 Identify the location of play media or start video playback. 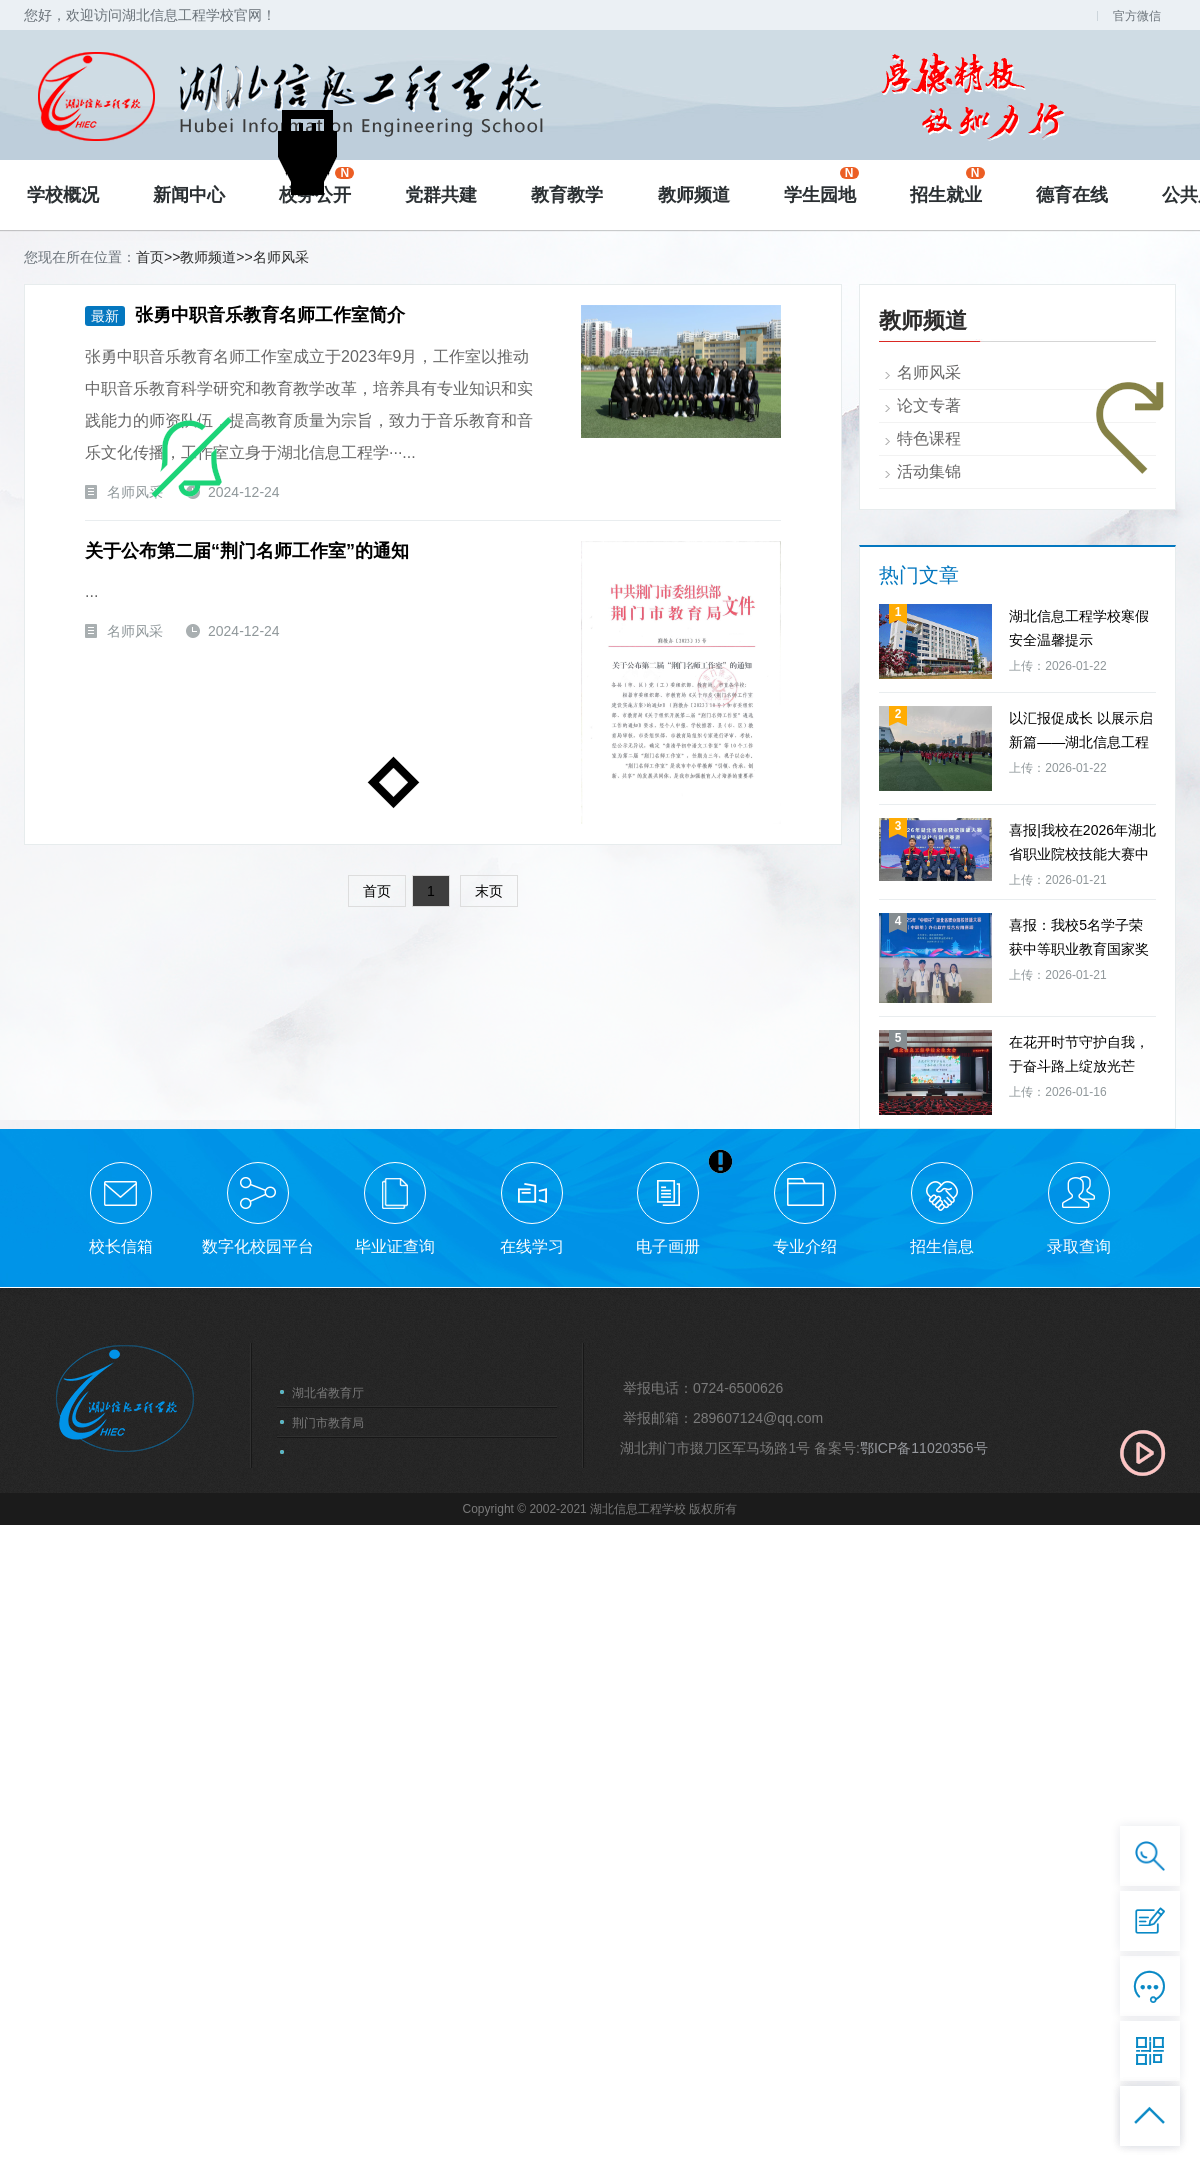
(1143, 1453).